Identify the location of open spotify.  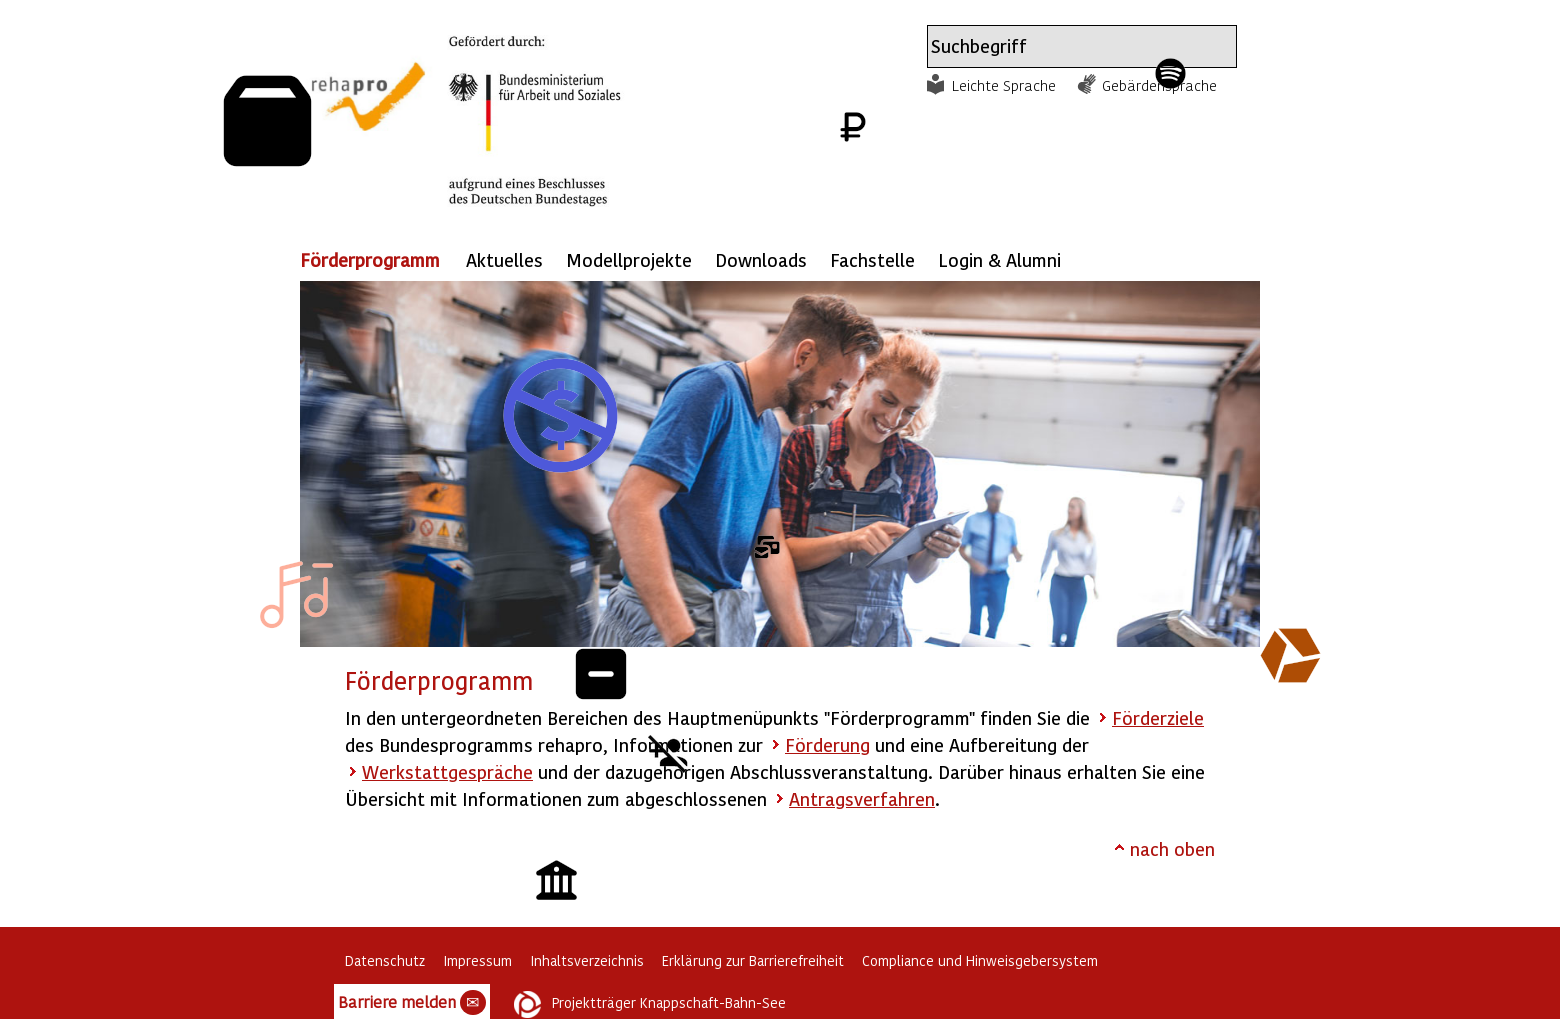
(1170, 73).